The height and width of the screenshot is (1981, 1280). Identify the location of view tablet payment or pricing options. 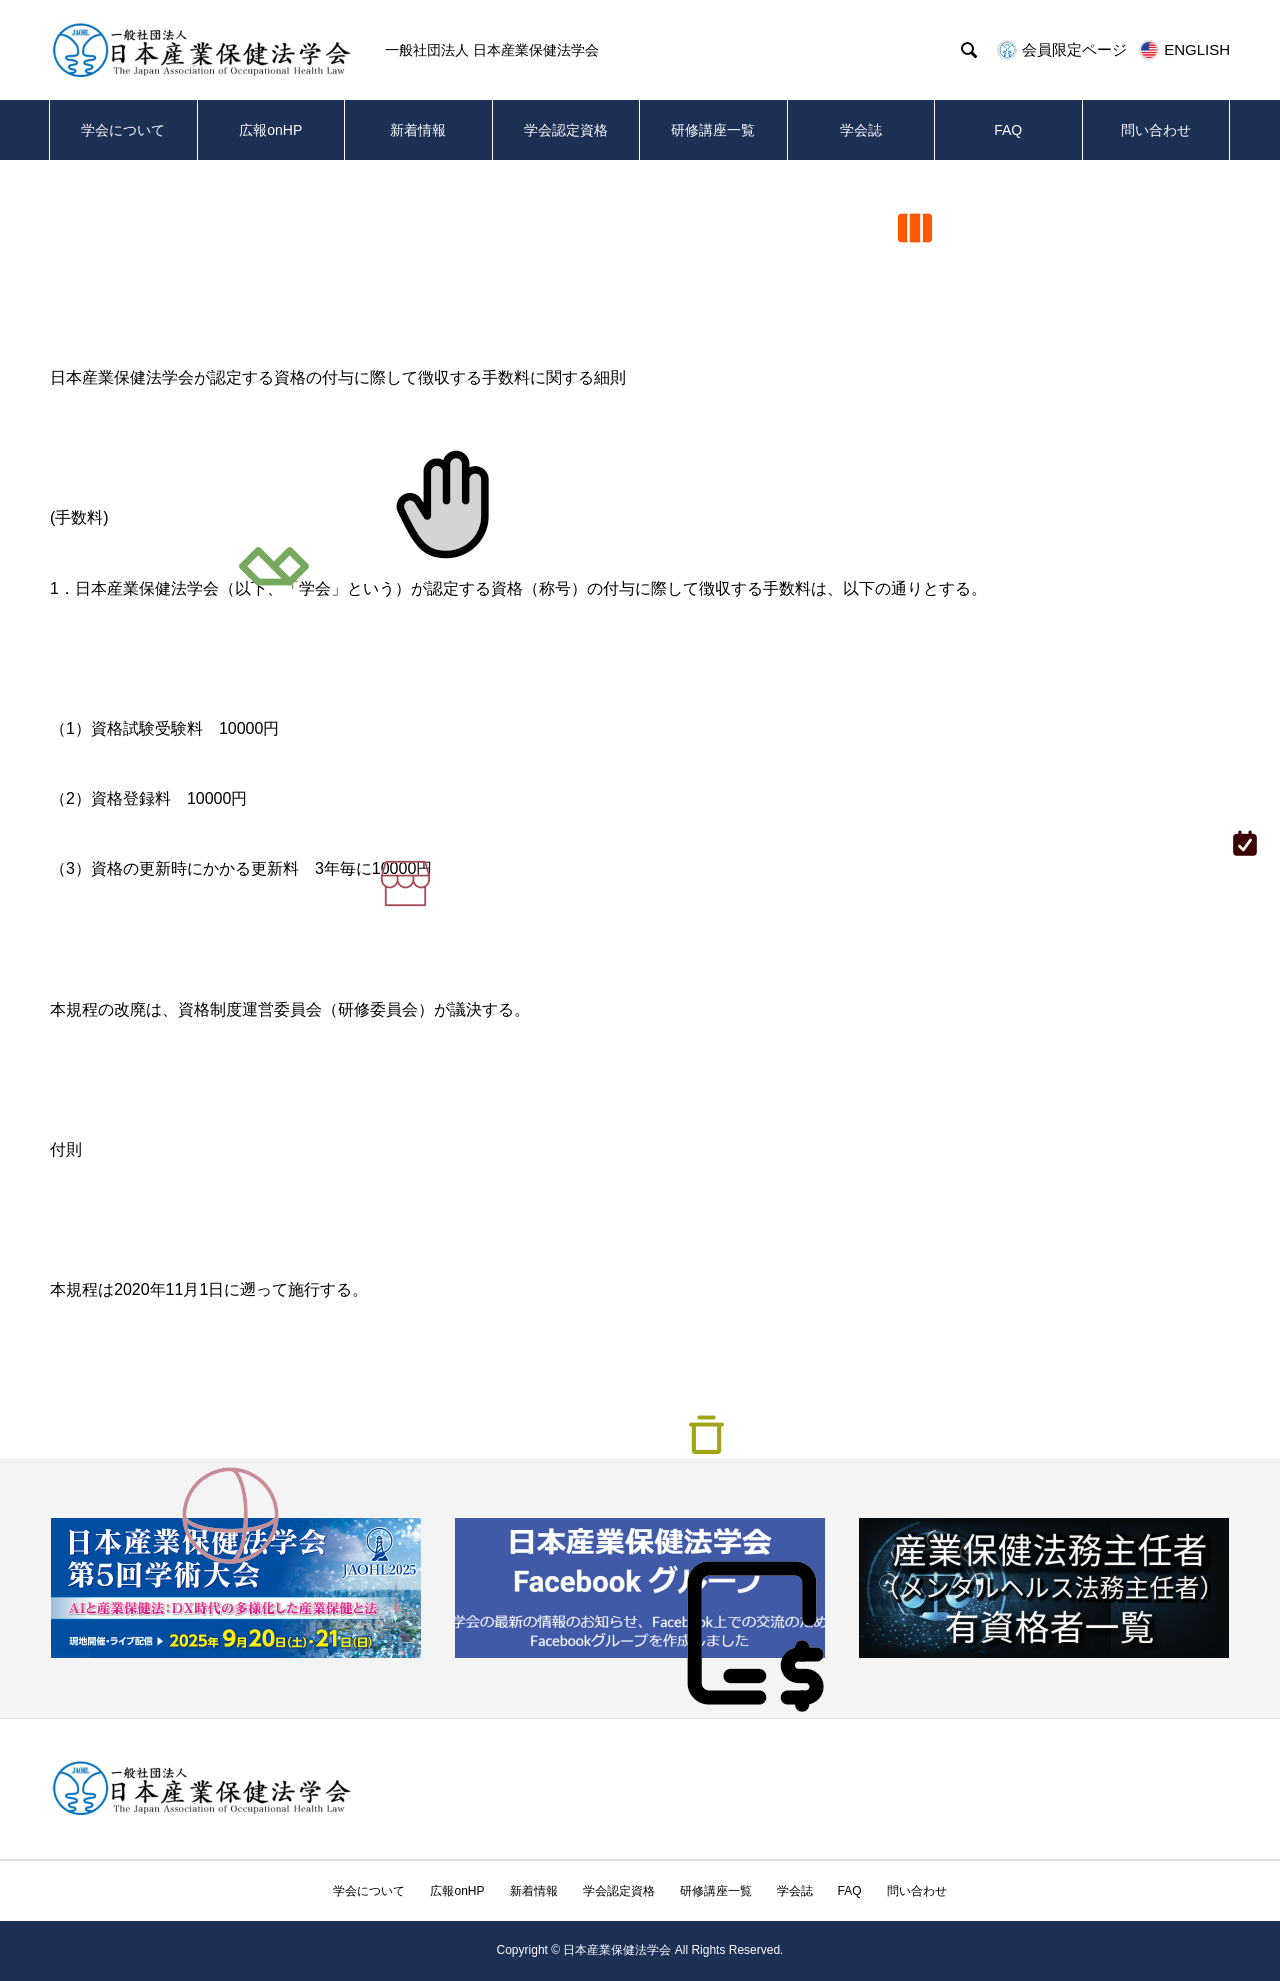
(752, 1633).